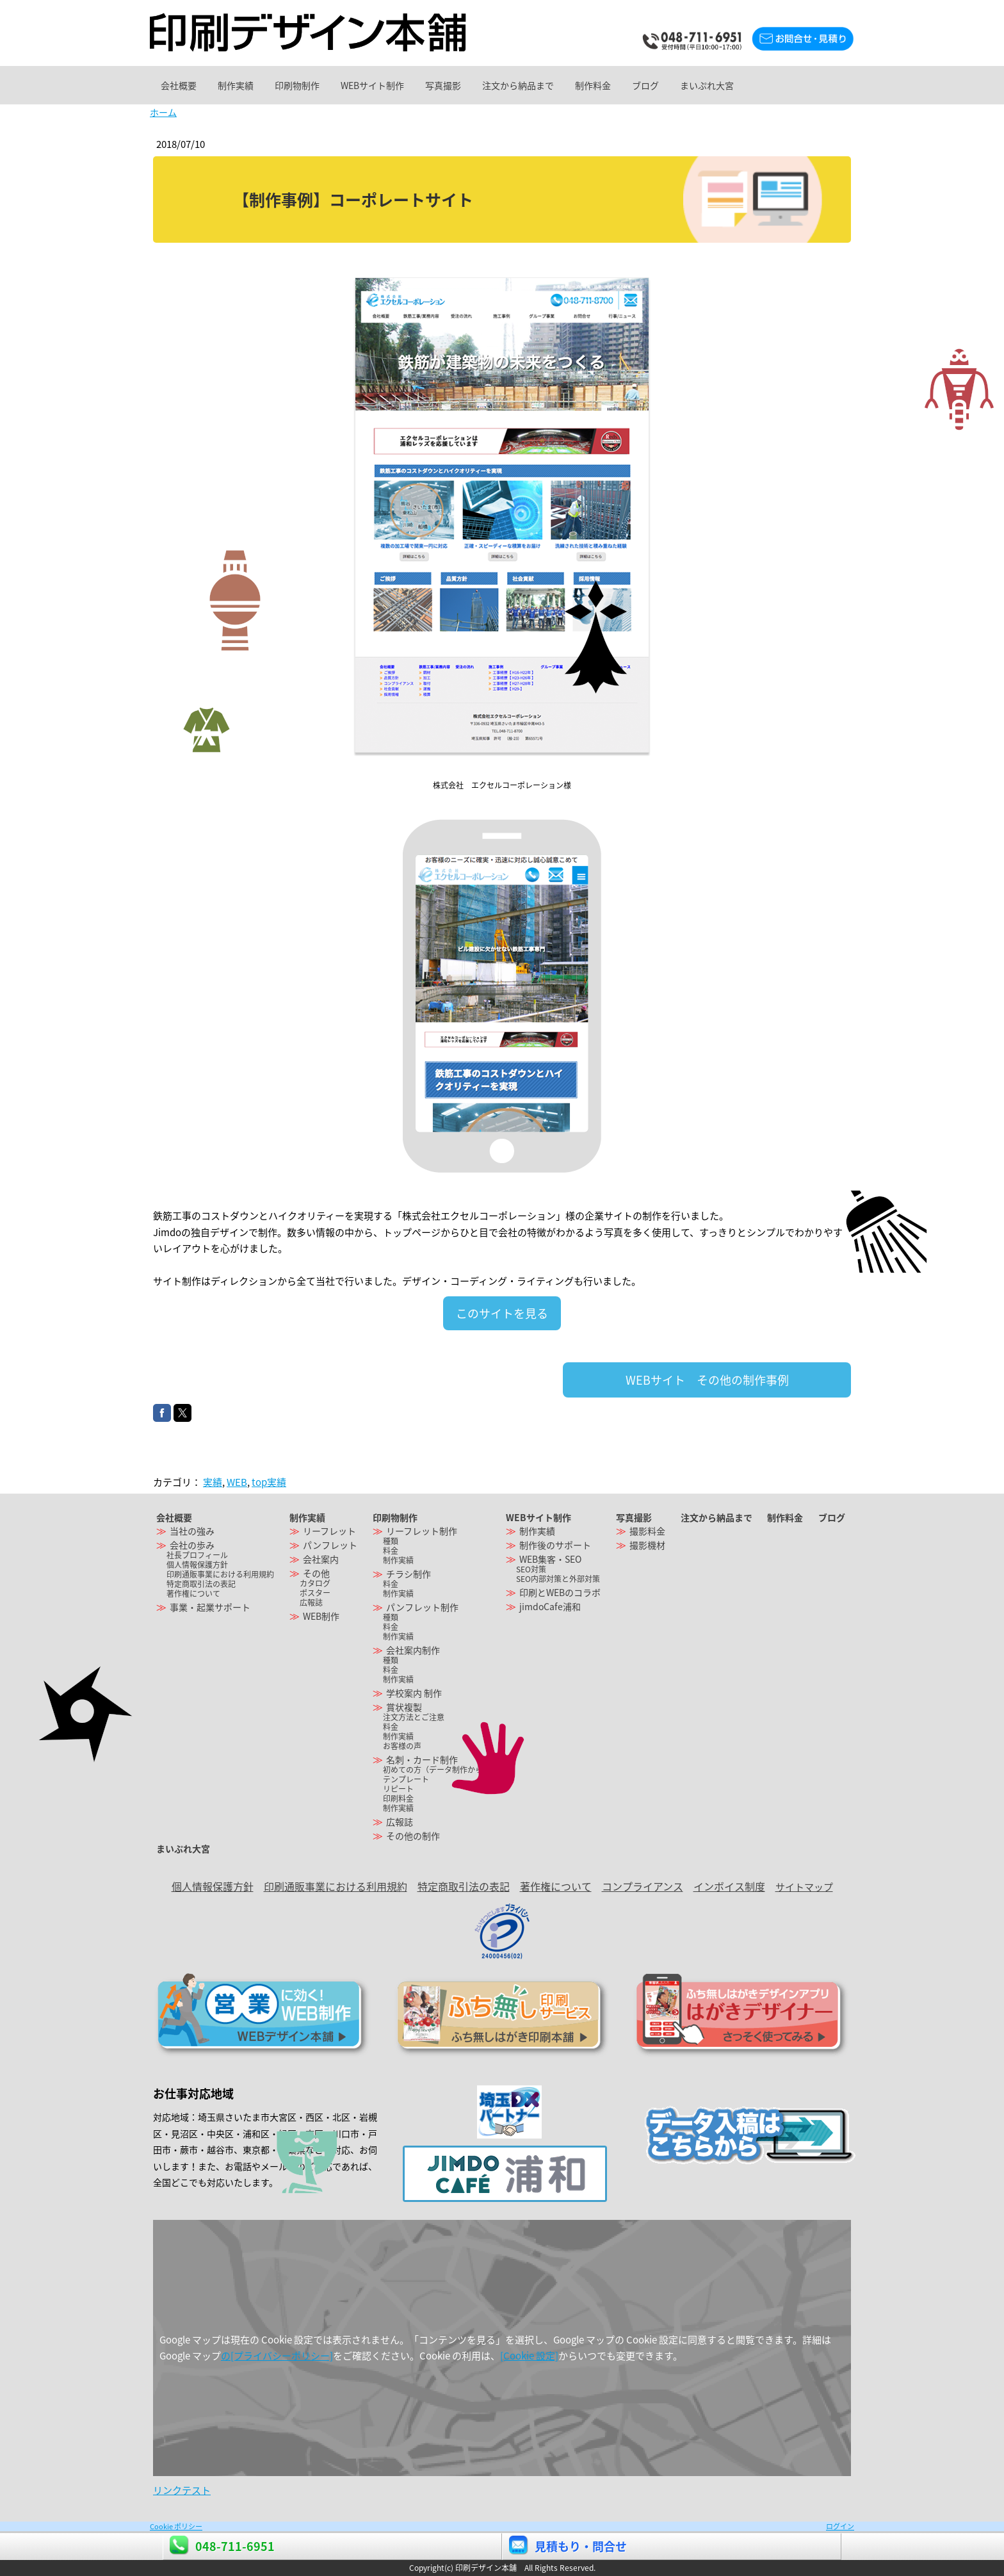 The width and height of the screenshot is (1004, 2576). I want to click on heraldic ermine symbol used in coat of arms or crest designs, so click(595, 637).